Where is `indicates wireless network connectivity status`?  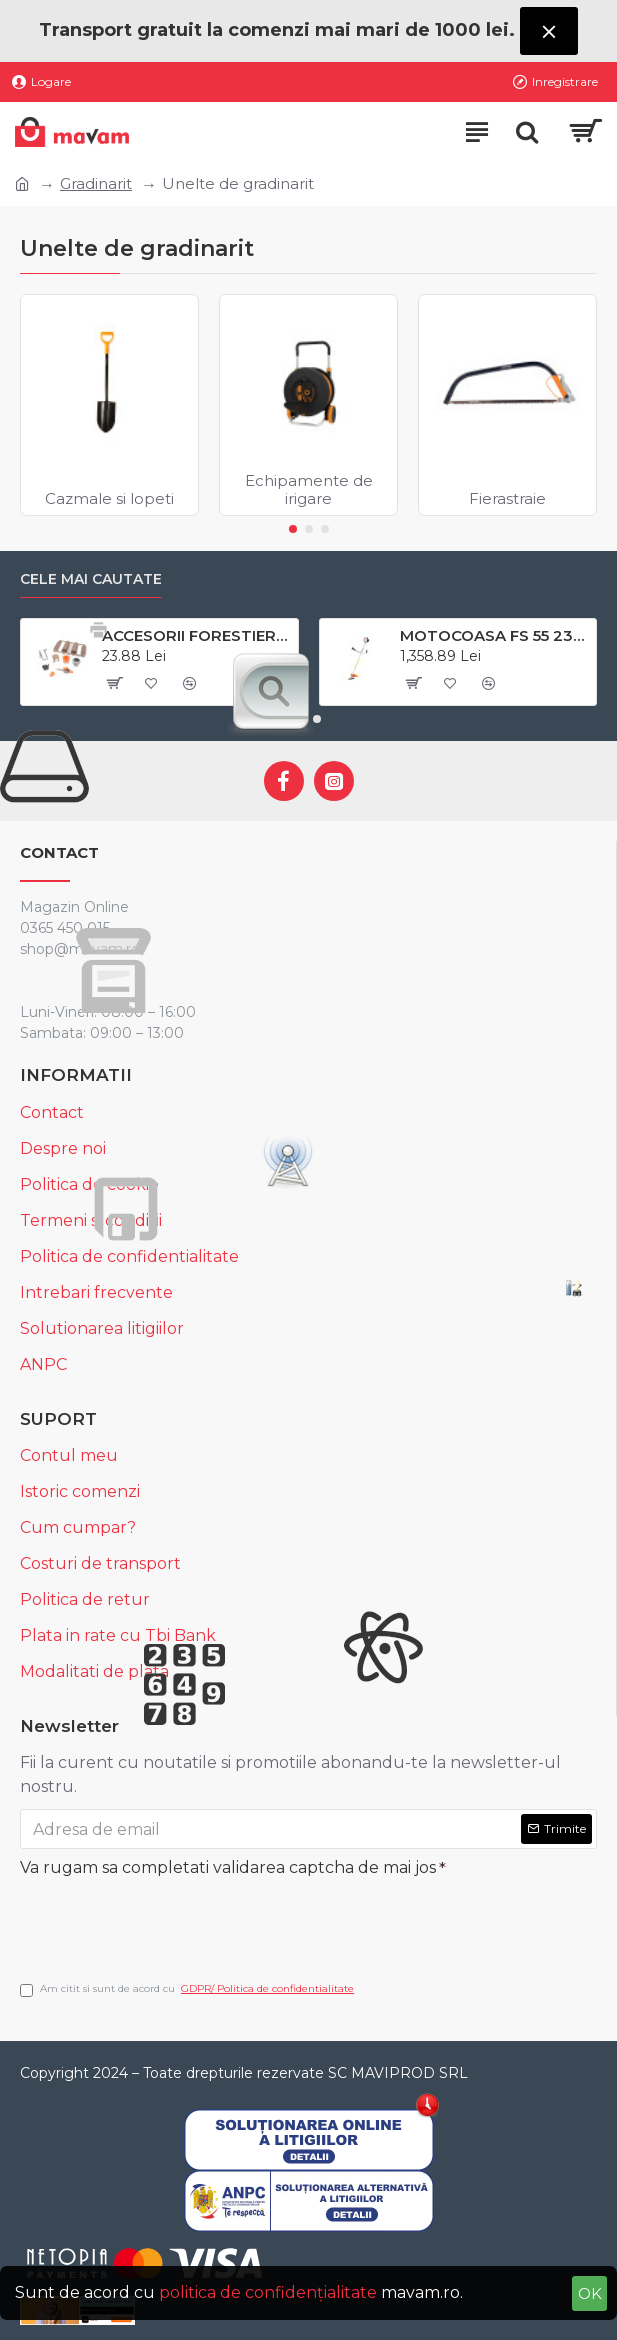 indicates wireless network connectivity status is located at coordinates (288, 1162).